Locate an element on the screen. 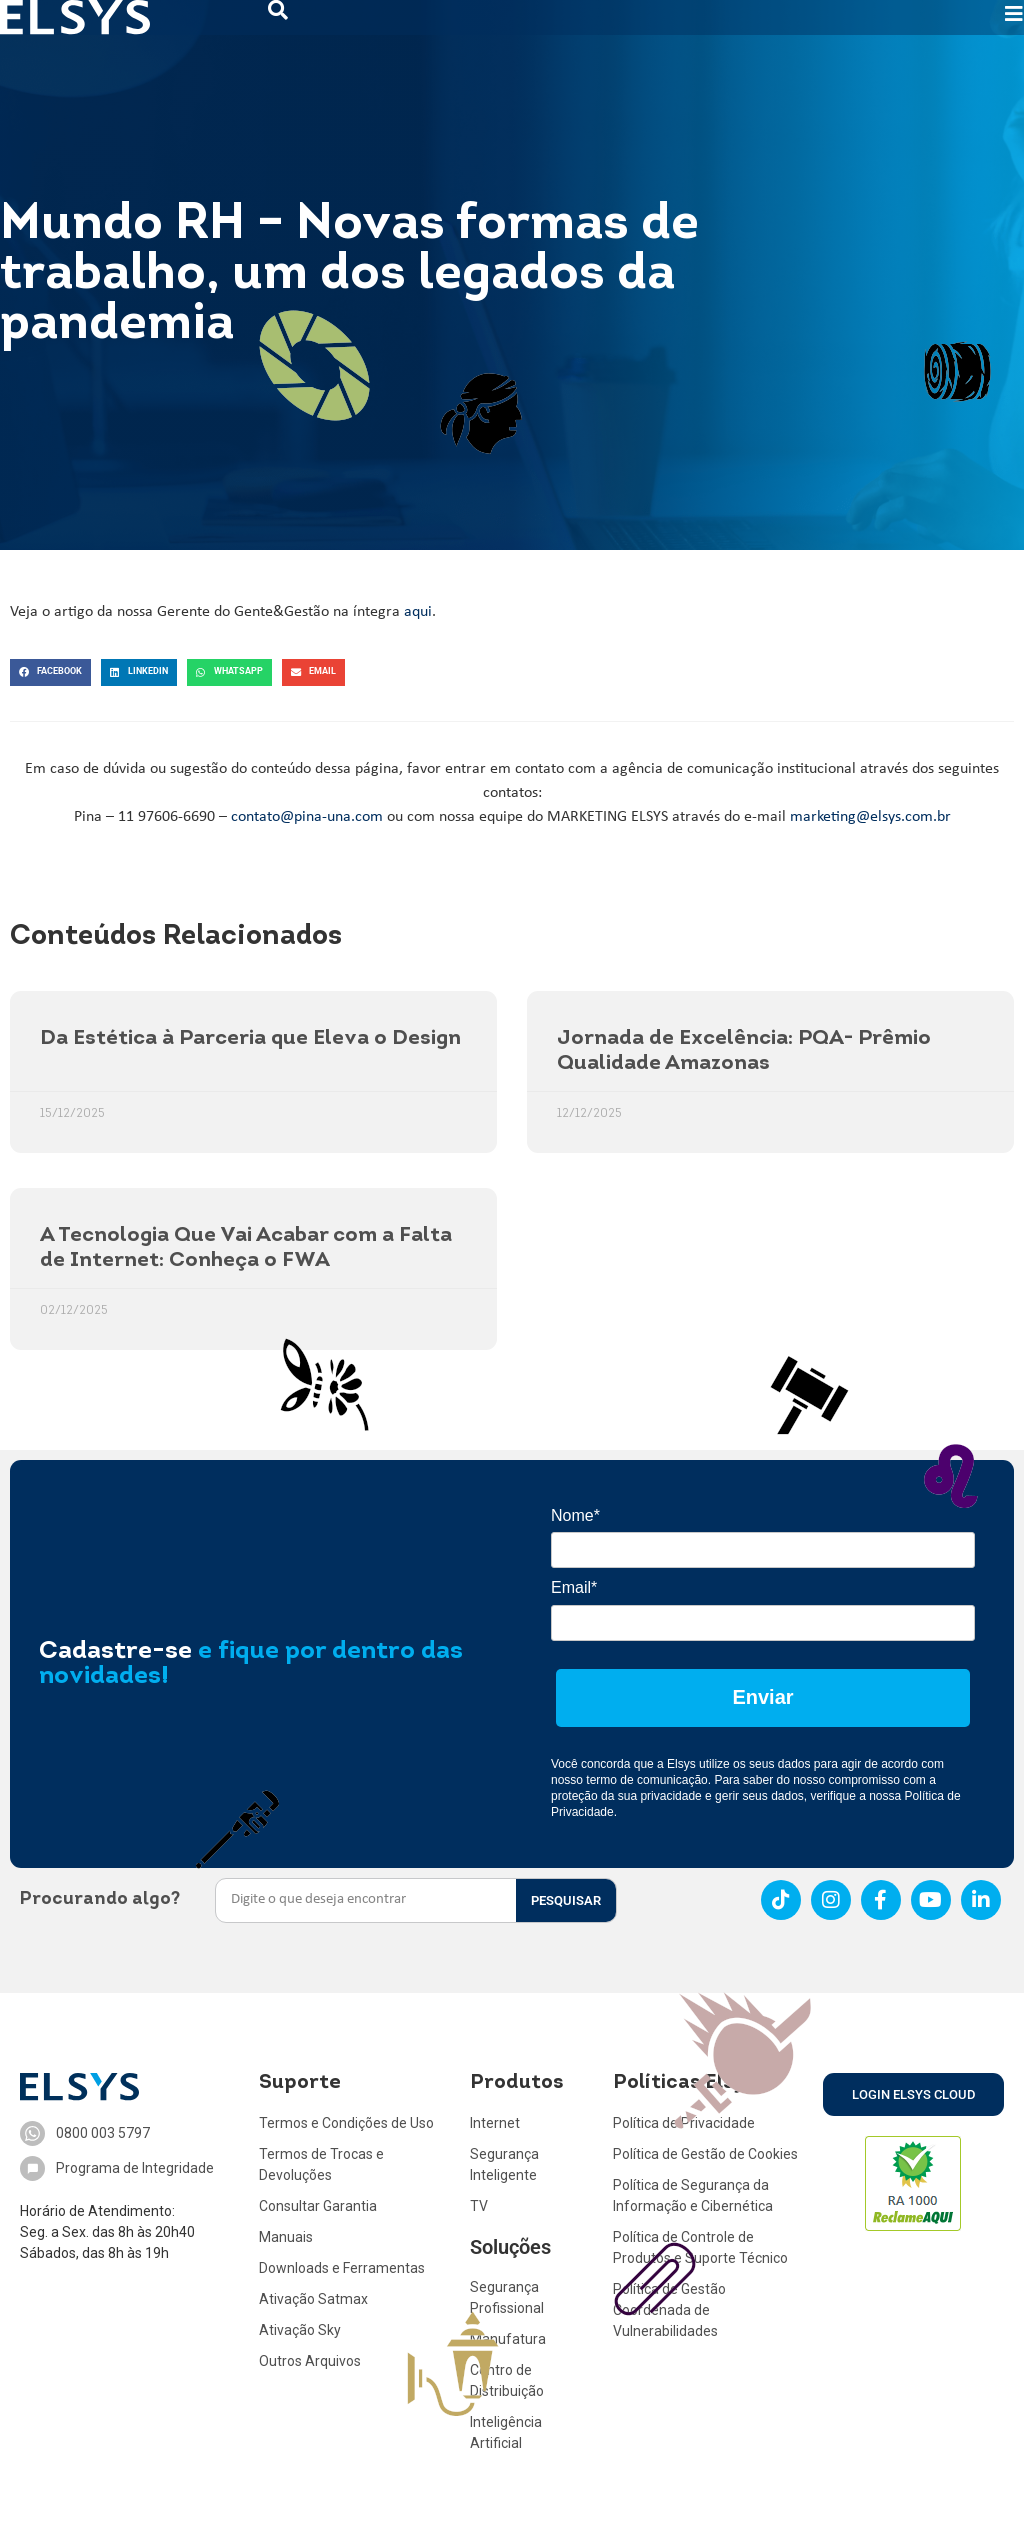  hay bale resource in farming simulation game is located at coordinates (957, 371).